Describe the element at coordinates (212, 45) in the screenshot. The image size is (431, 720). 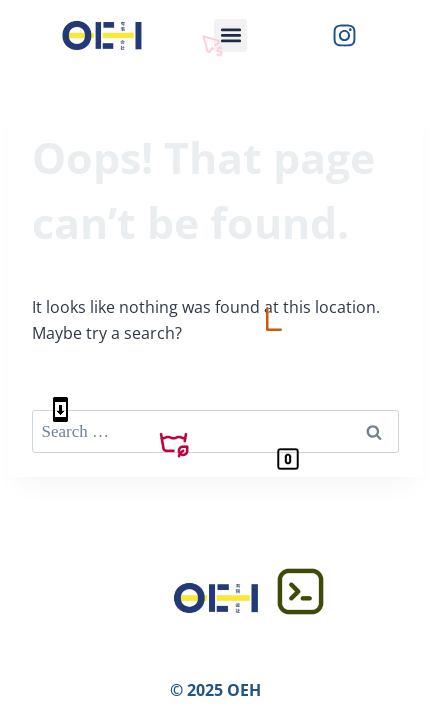
I see `pay-per-click advertising or cost tracking` at that location.